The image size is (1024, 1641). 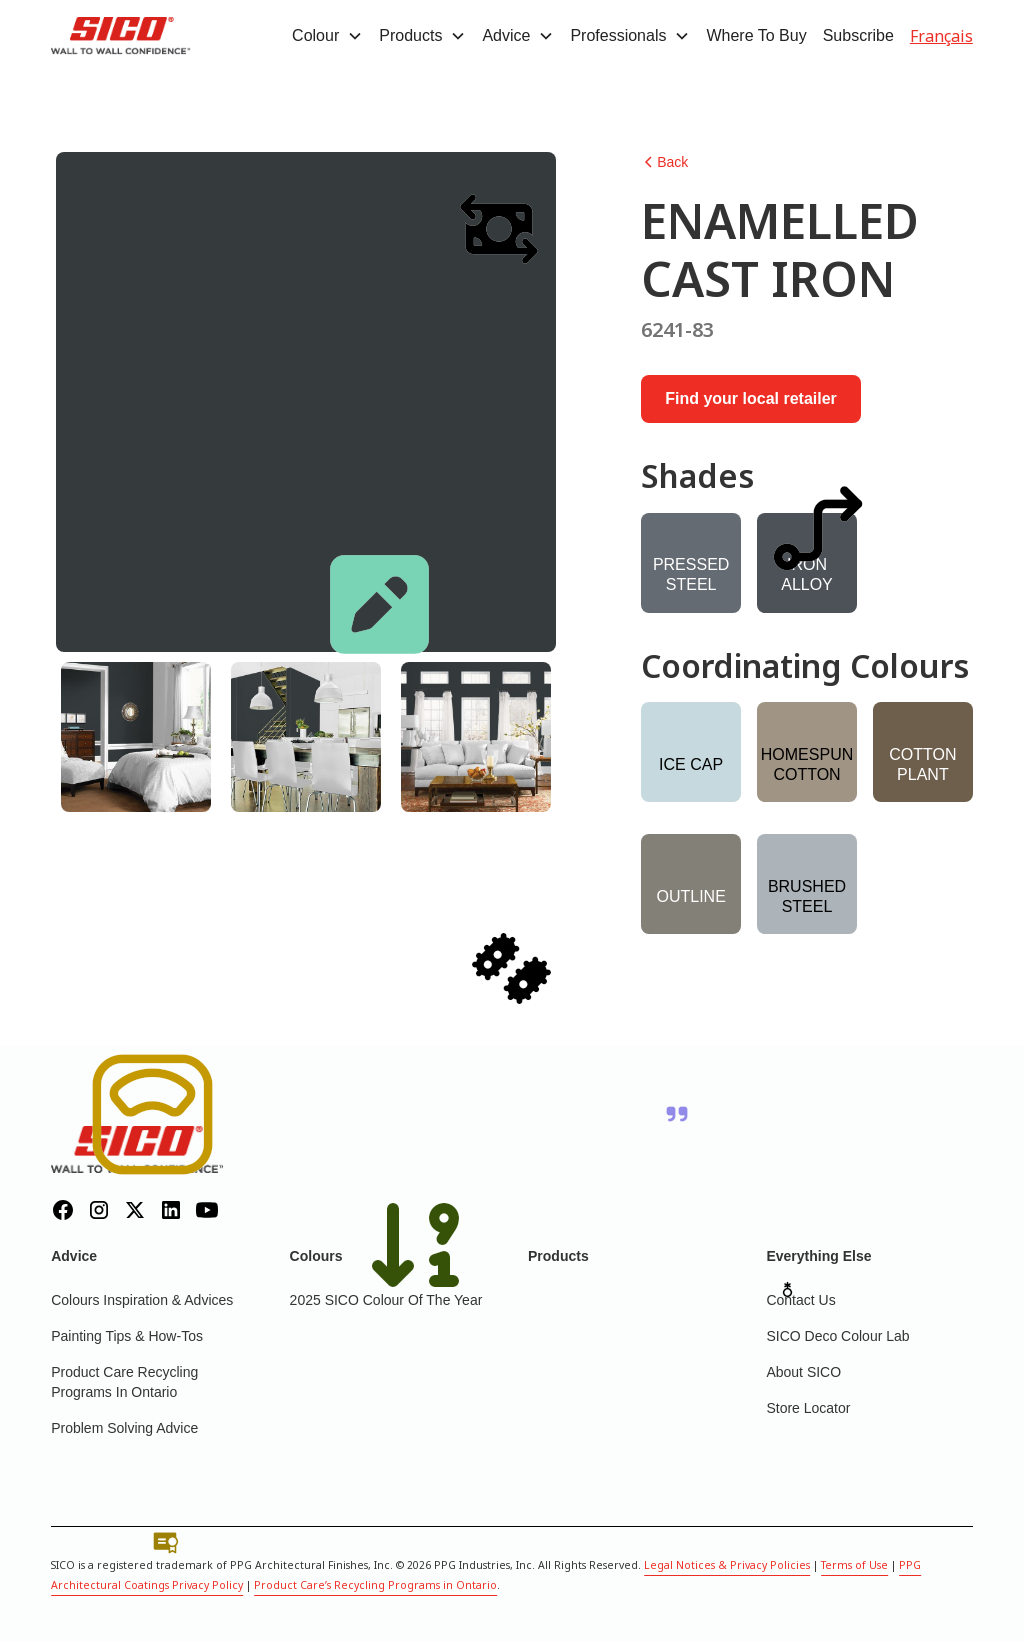 What do you see at coordinates (499, 229) in the screenshot?
I see `transfer money between accounts` at bounding box center [499, 229].